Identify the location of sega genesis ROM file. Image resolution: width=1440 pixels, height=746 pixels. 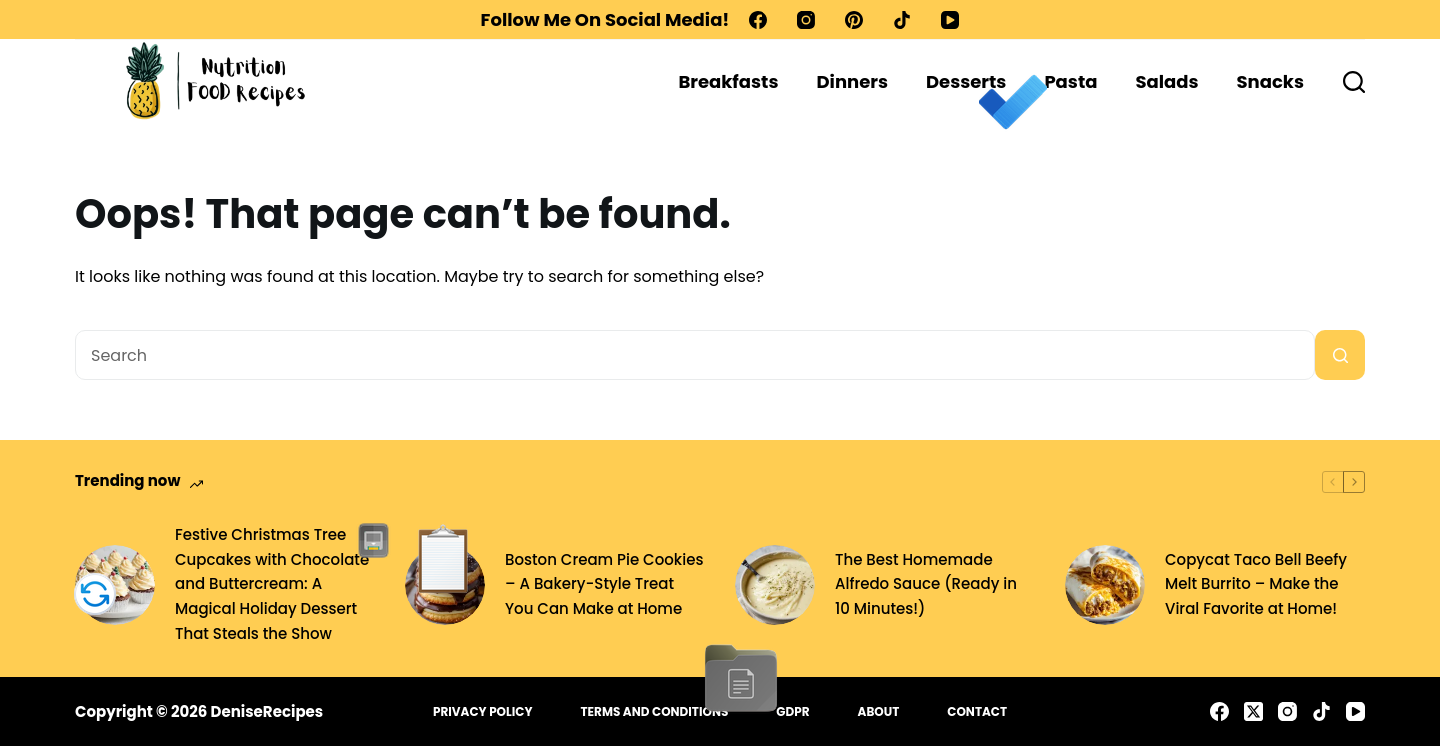
(373, 540).